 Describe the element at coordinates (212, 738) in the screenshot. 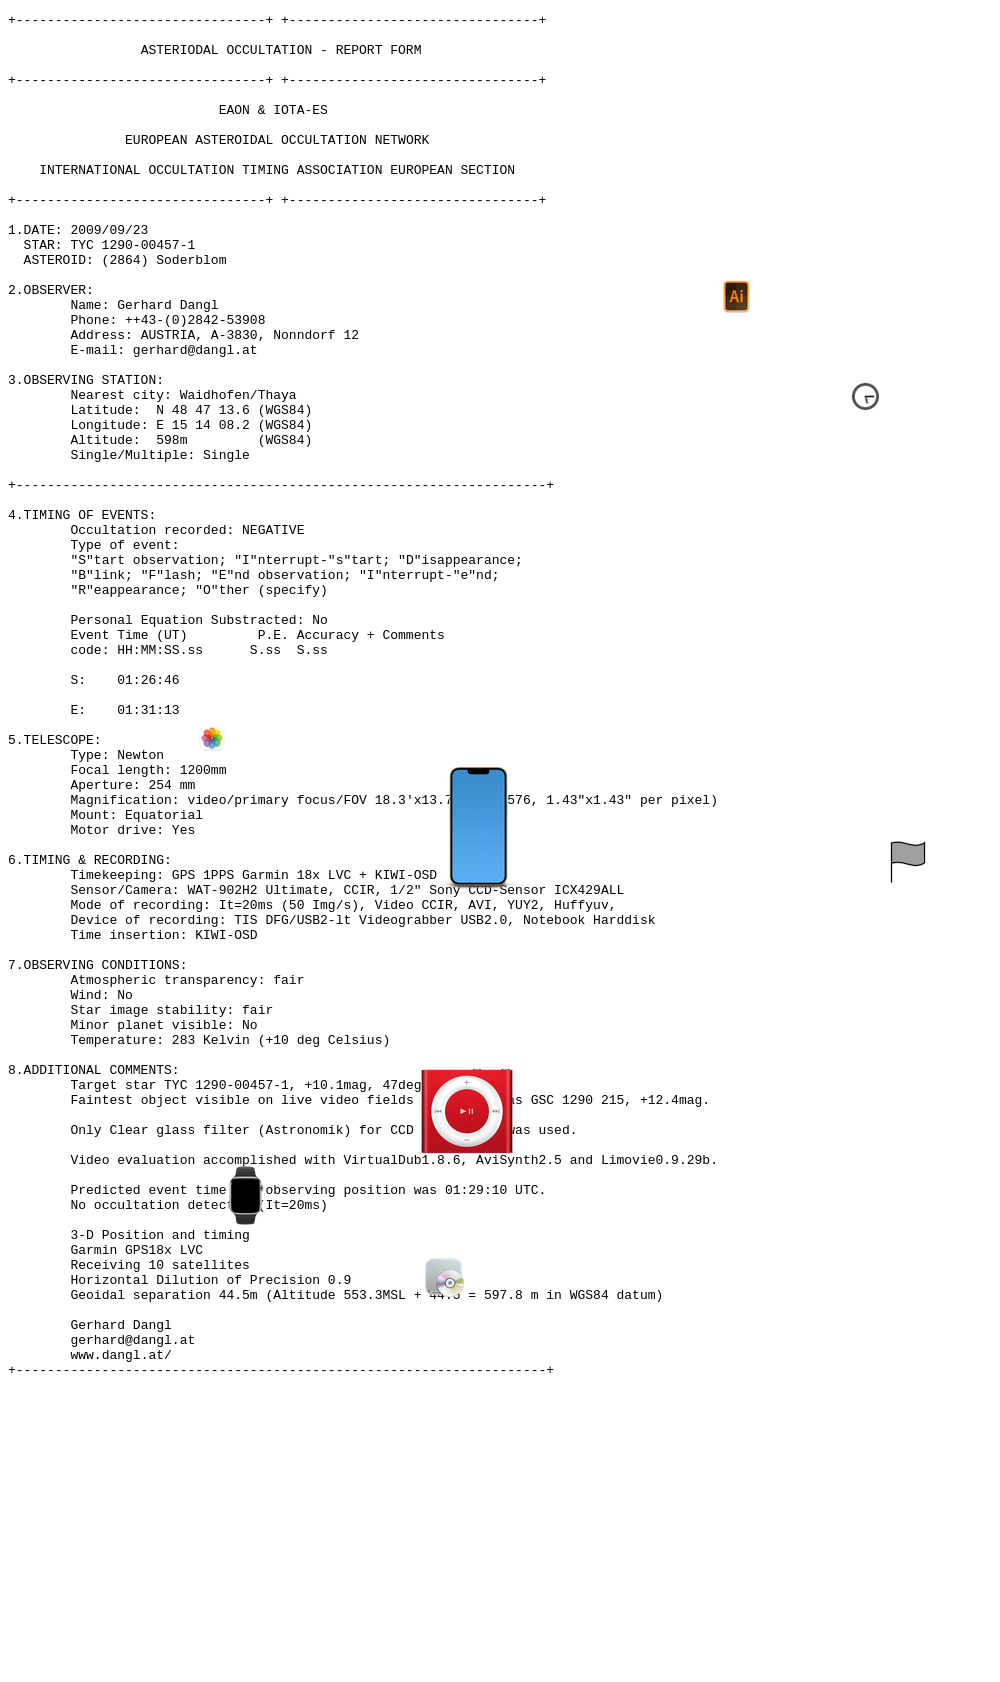

I see `open the photos app` at that location.